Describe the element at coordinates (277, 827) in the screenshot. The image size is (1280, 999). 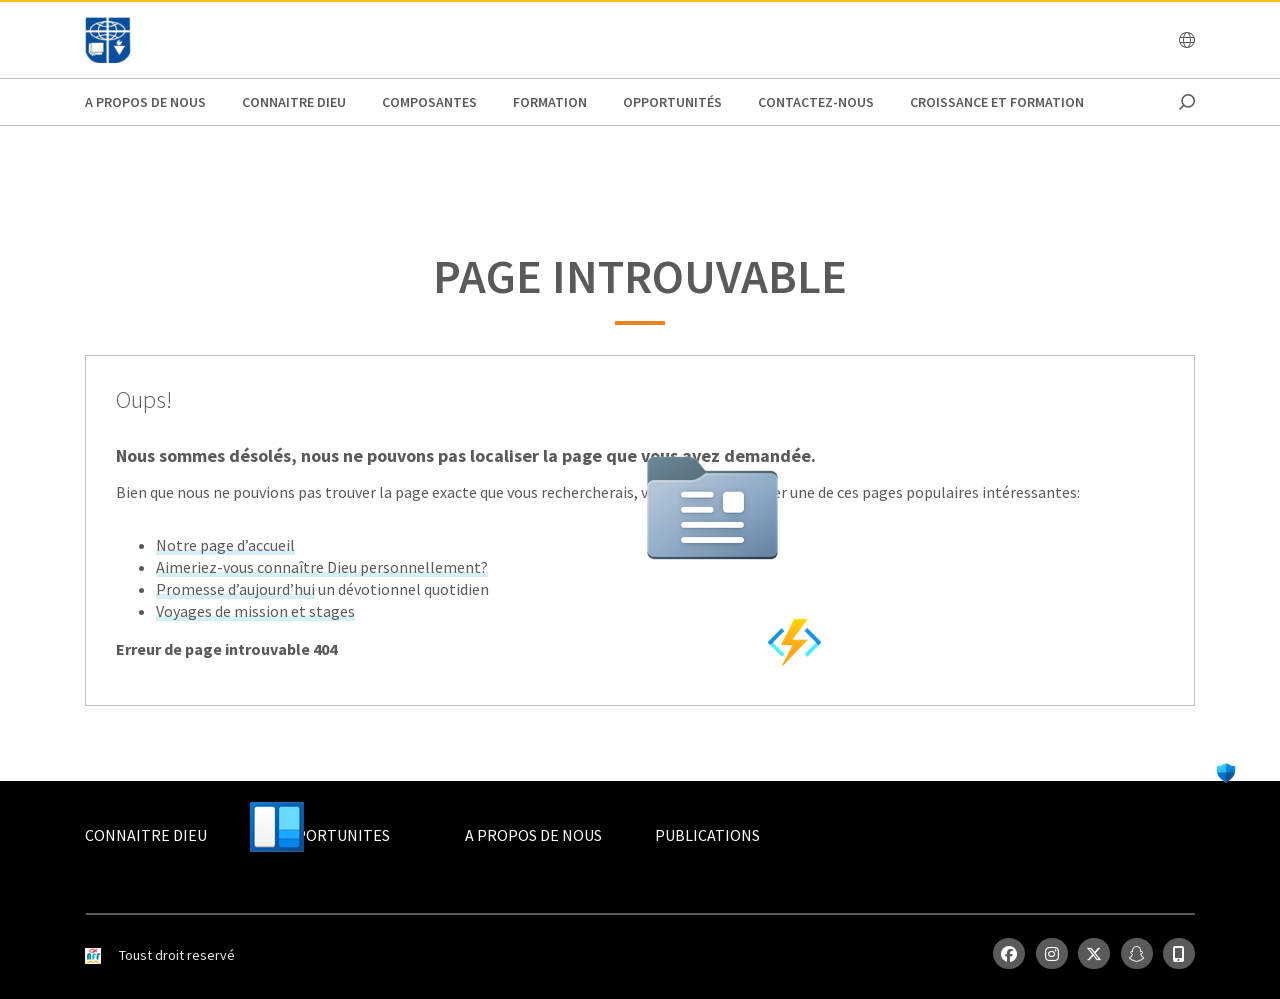
I see `open the widgets panel` at that location.